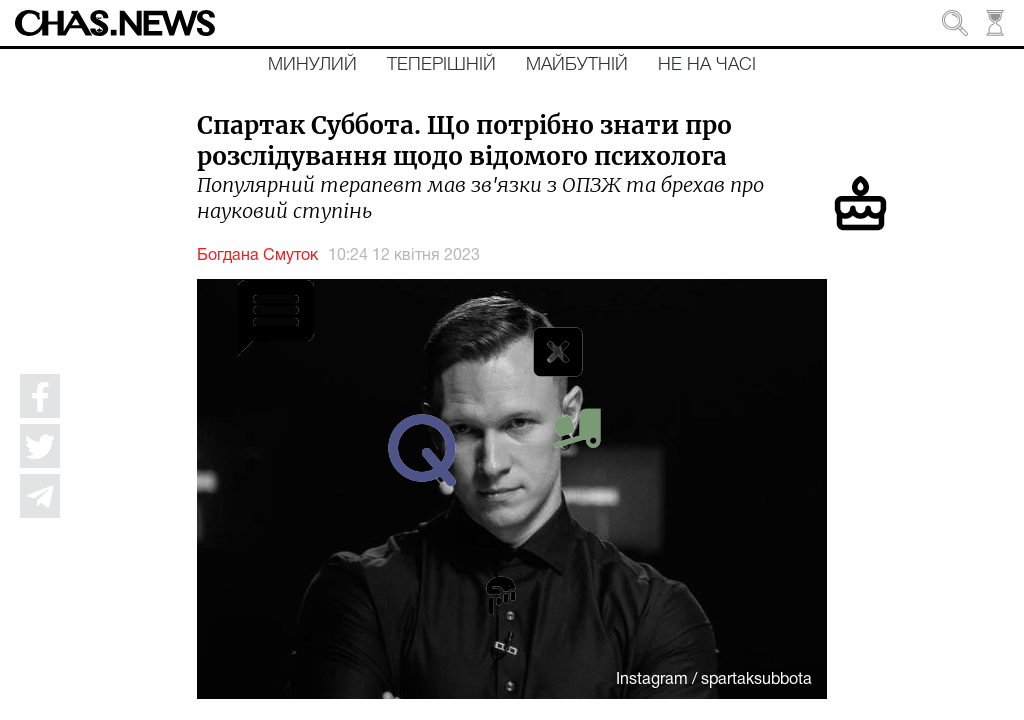 Image resolution: width=1024 pixels, height=720 pixels. What do you see at coordinates (501, 596) in the screenshot?
I see `scroll down or view content below` at bounding box center [501, 596].